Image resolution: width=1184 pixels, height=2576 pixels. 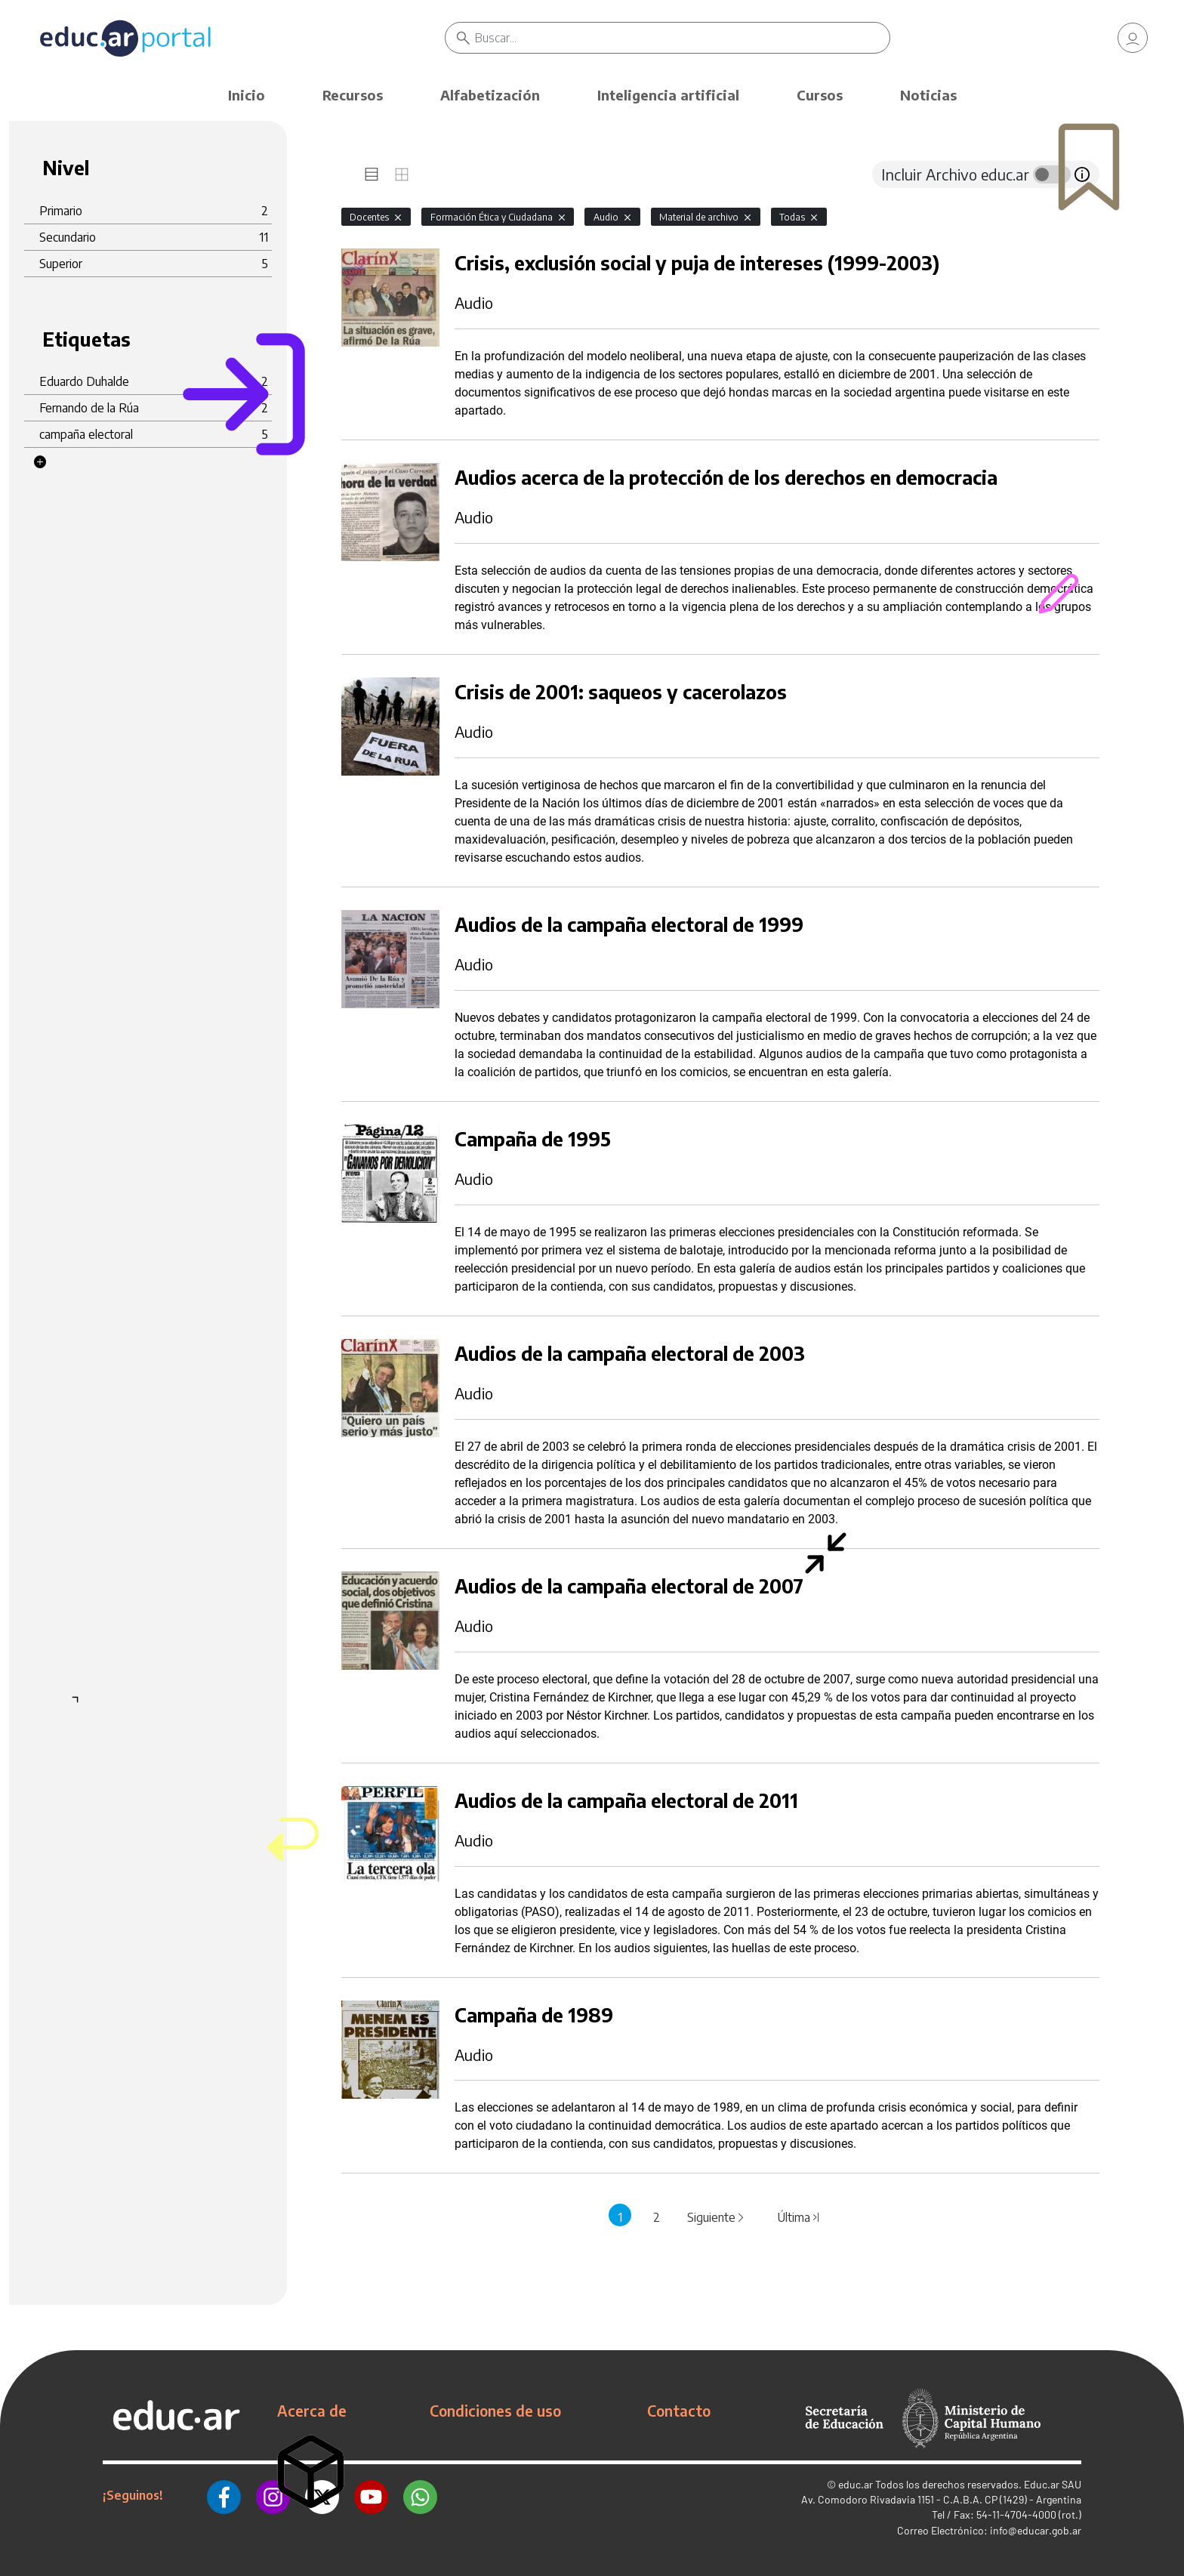 I want to click on navigate to external link, so click(x=75, y=1699).